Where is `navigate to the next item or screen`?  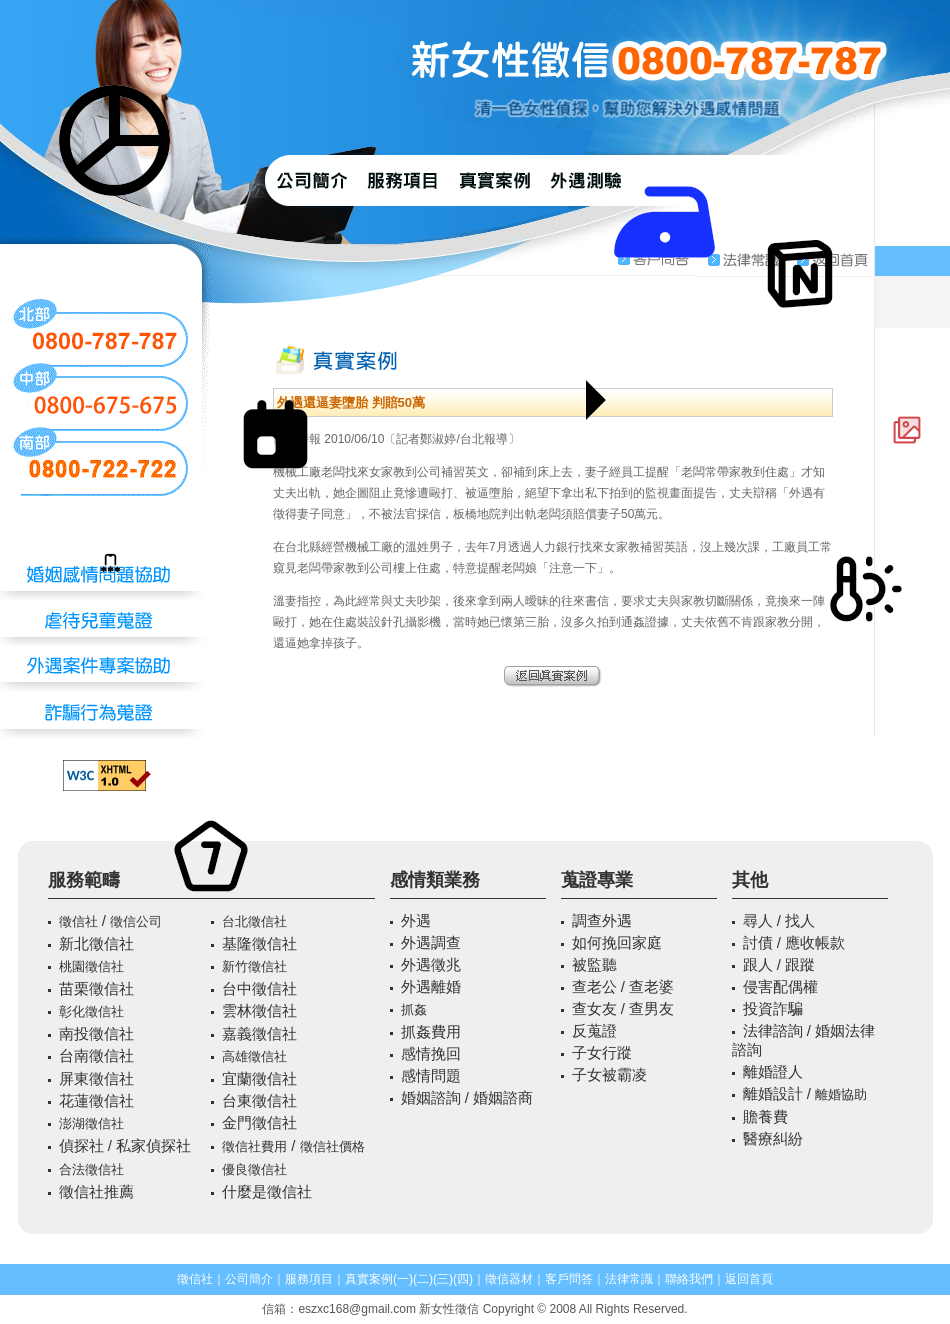
navigate to the next item or screen is located at coordinates (594, 400).